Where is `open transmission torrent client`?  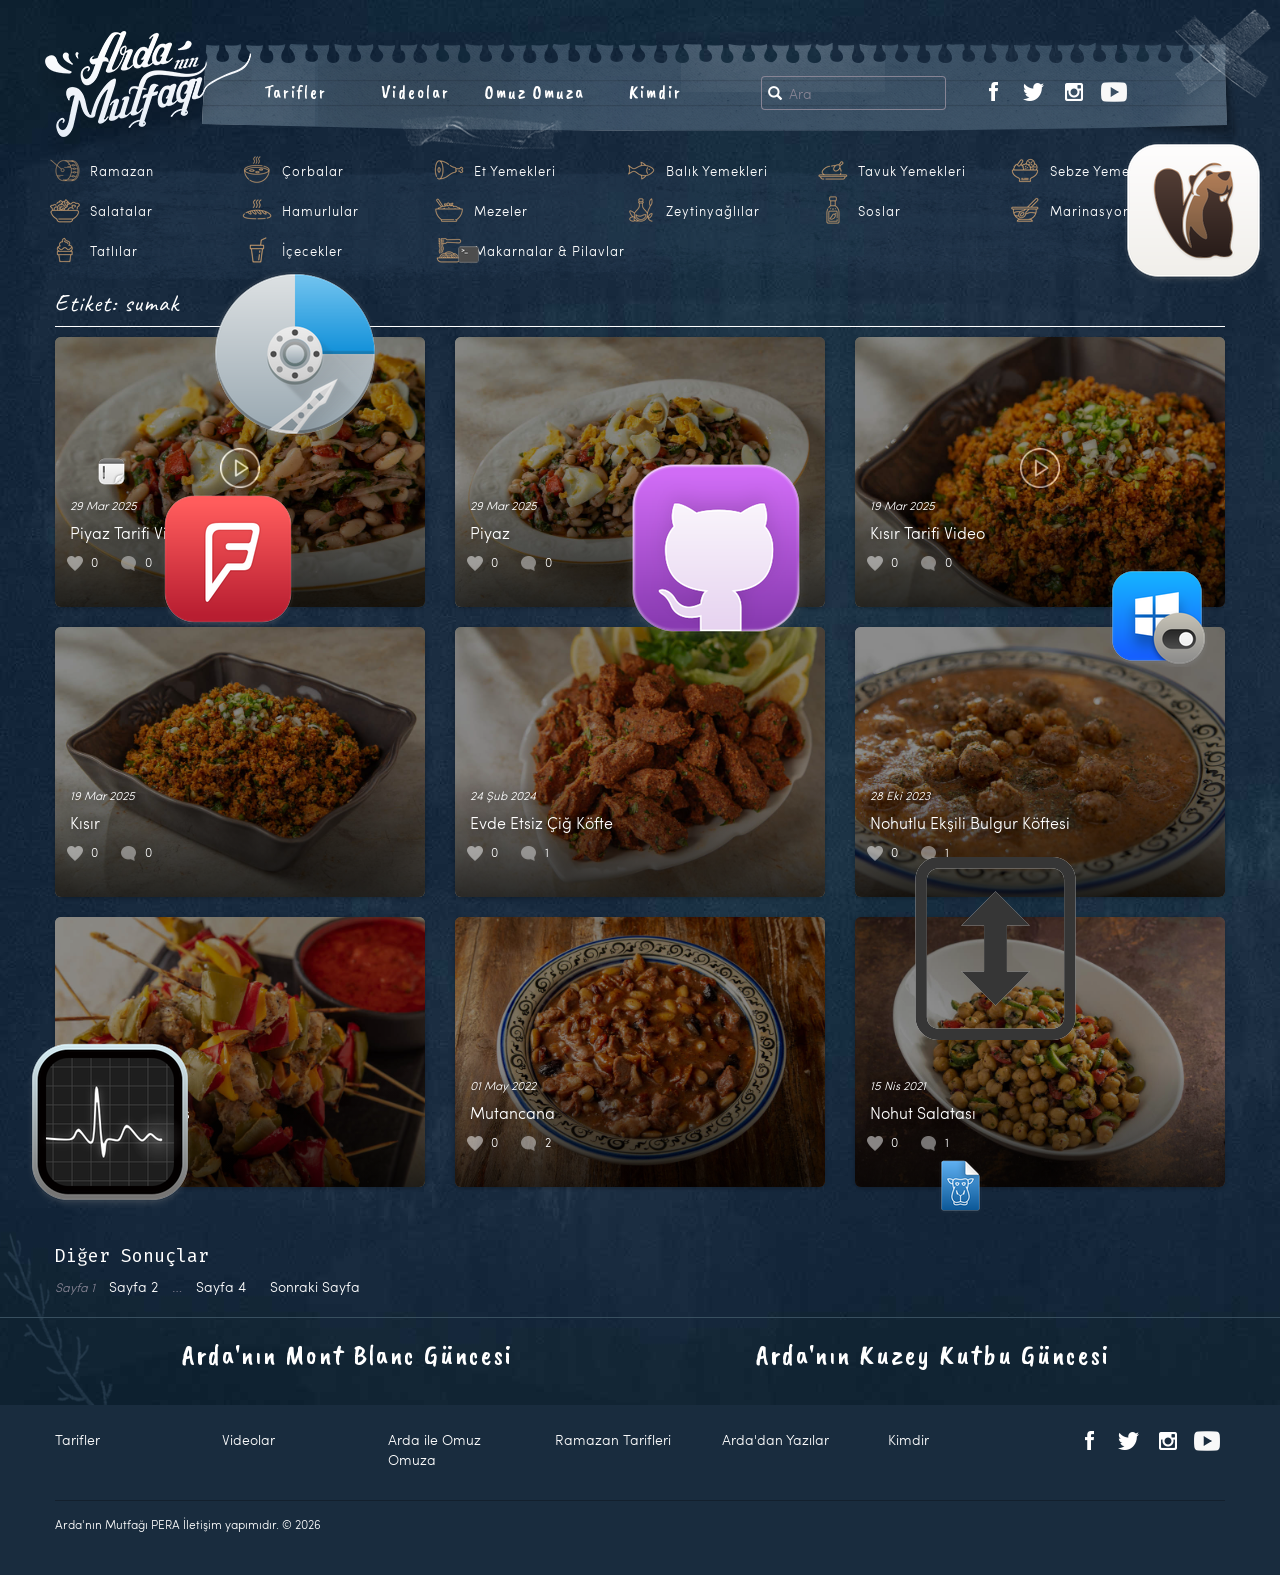
open transmission torrent client is located at coordinates (995, 948).